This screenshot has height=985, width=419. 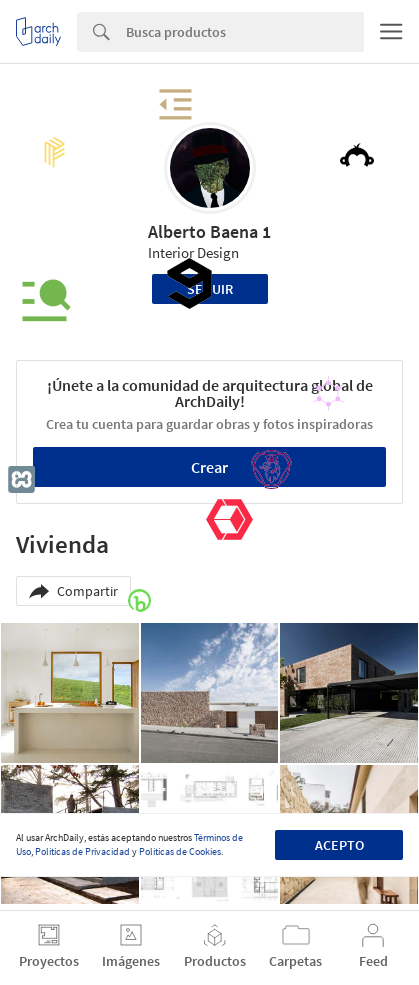 I want to click on open the 9GAG app, so click(x=189, y=283).